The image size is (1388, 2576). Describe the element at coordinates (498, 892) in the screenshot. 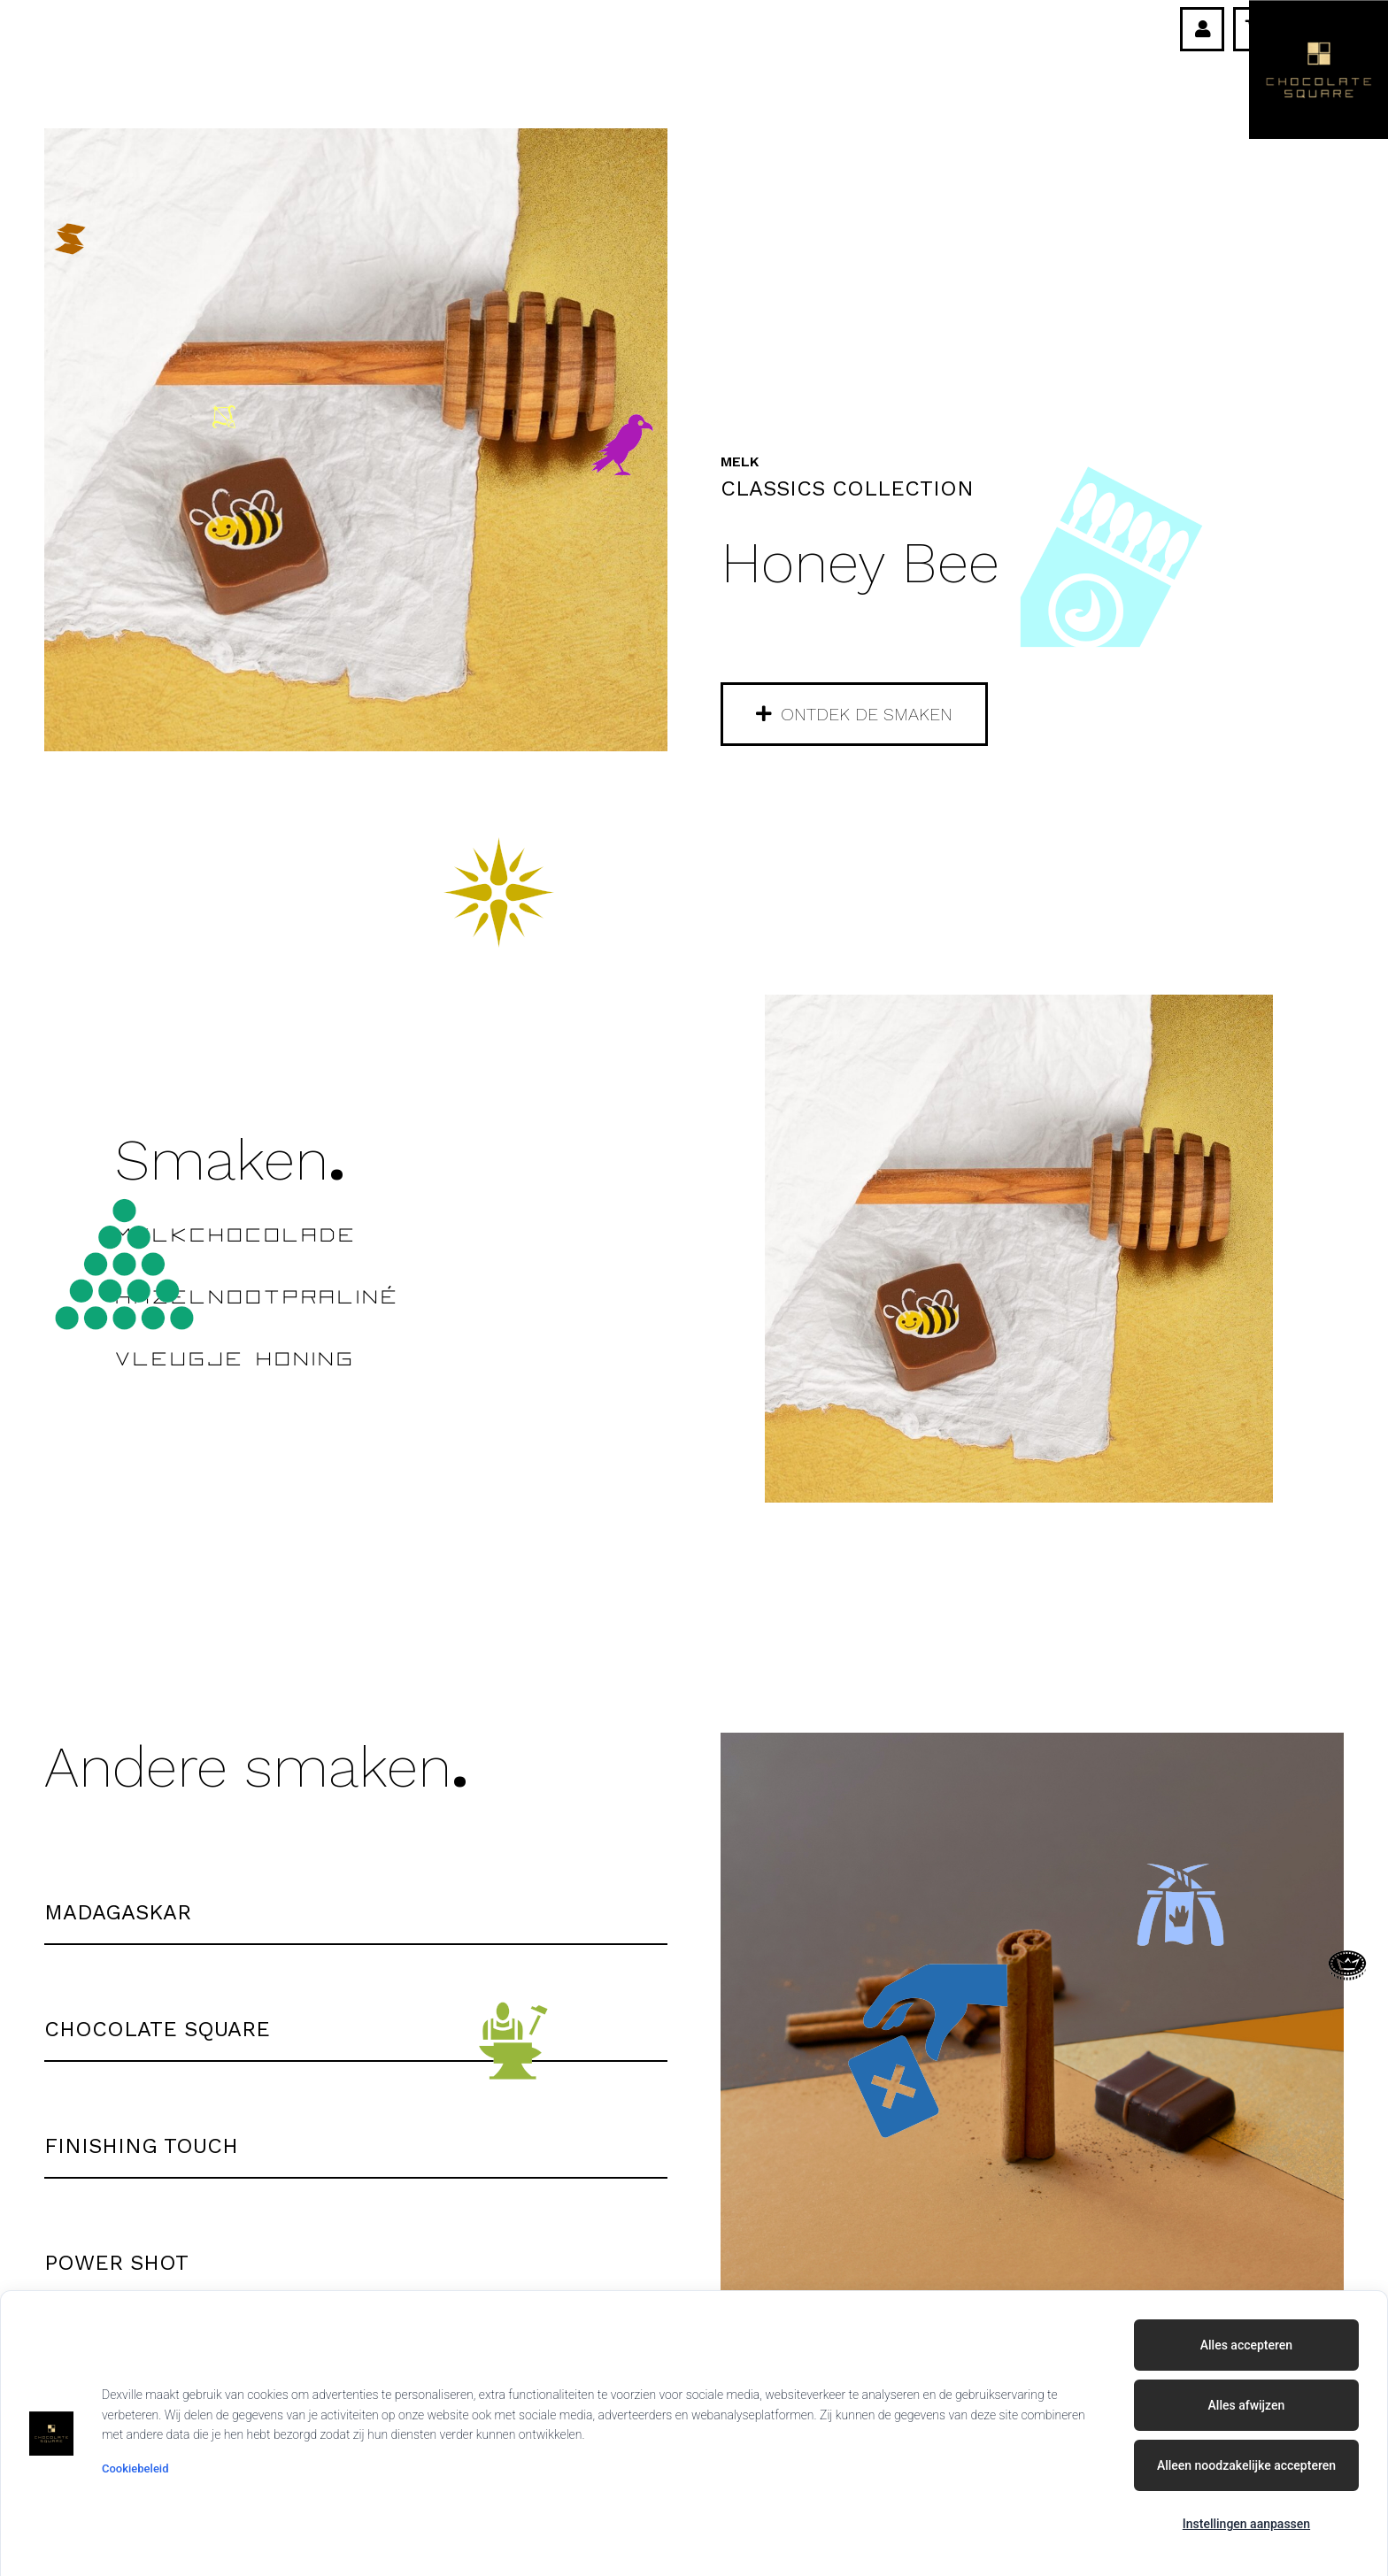

I see `indicates a hazard or danger zone in gameplay` at that location.